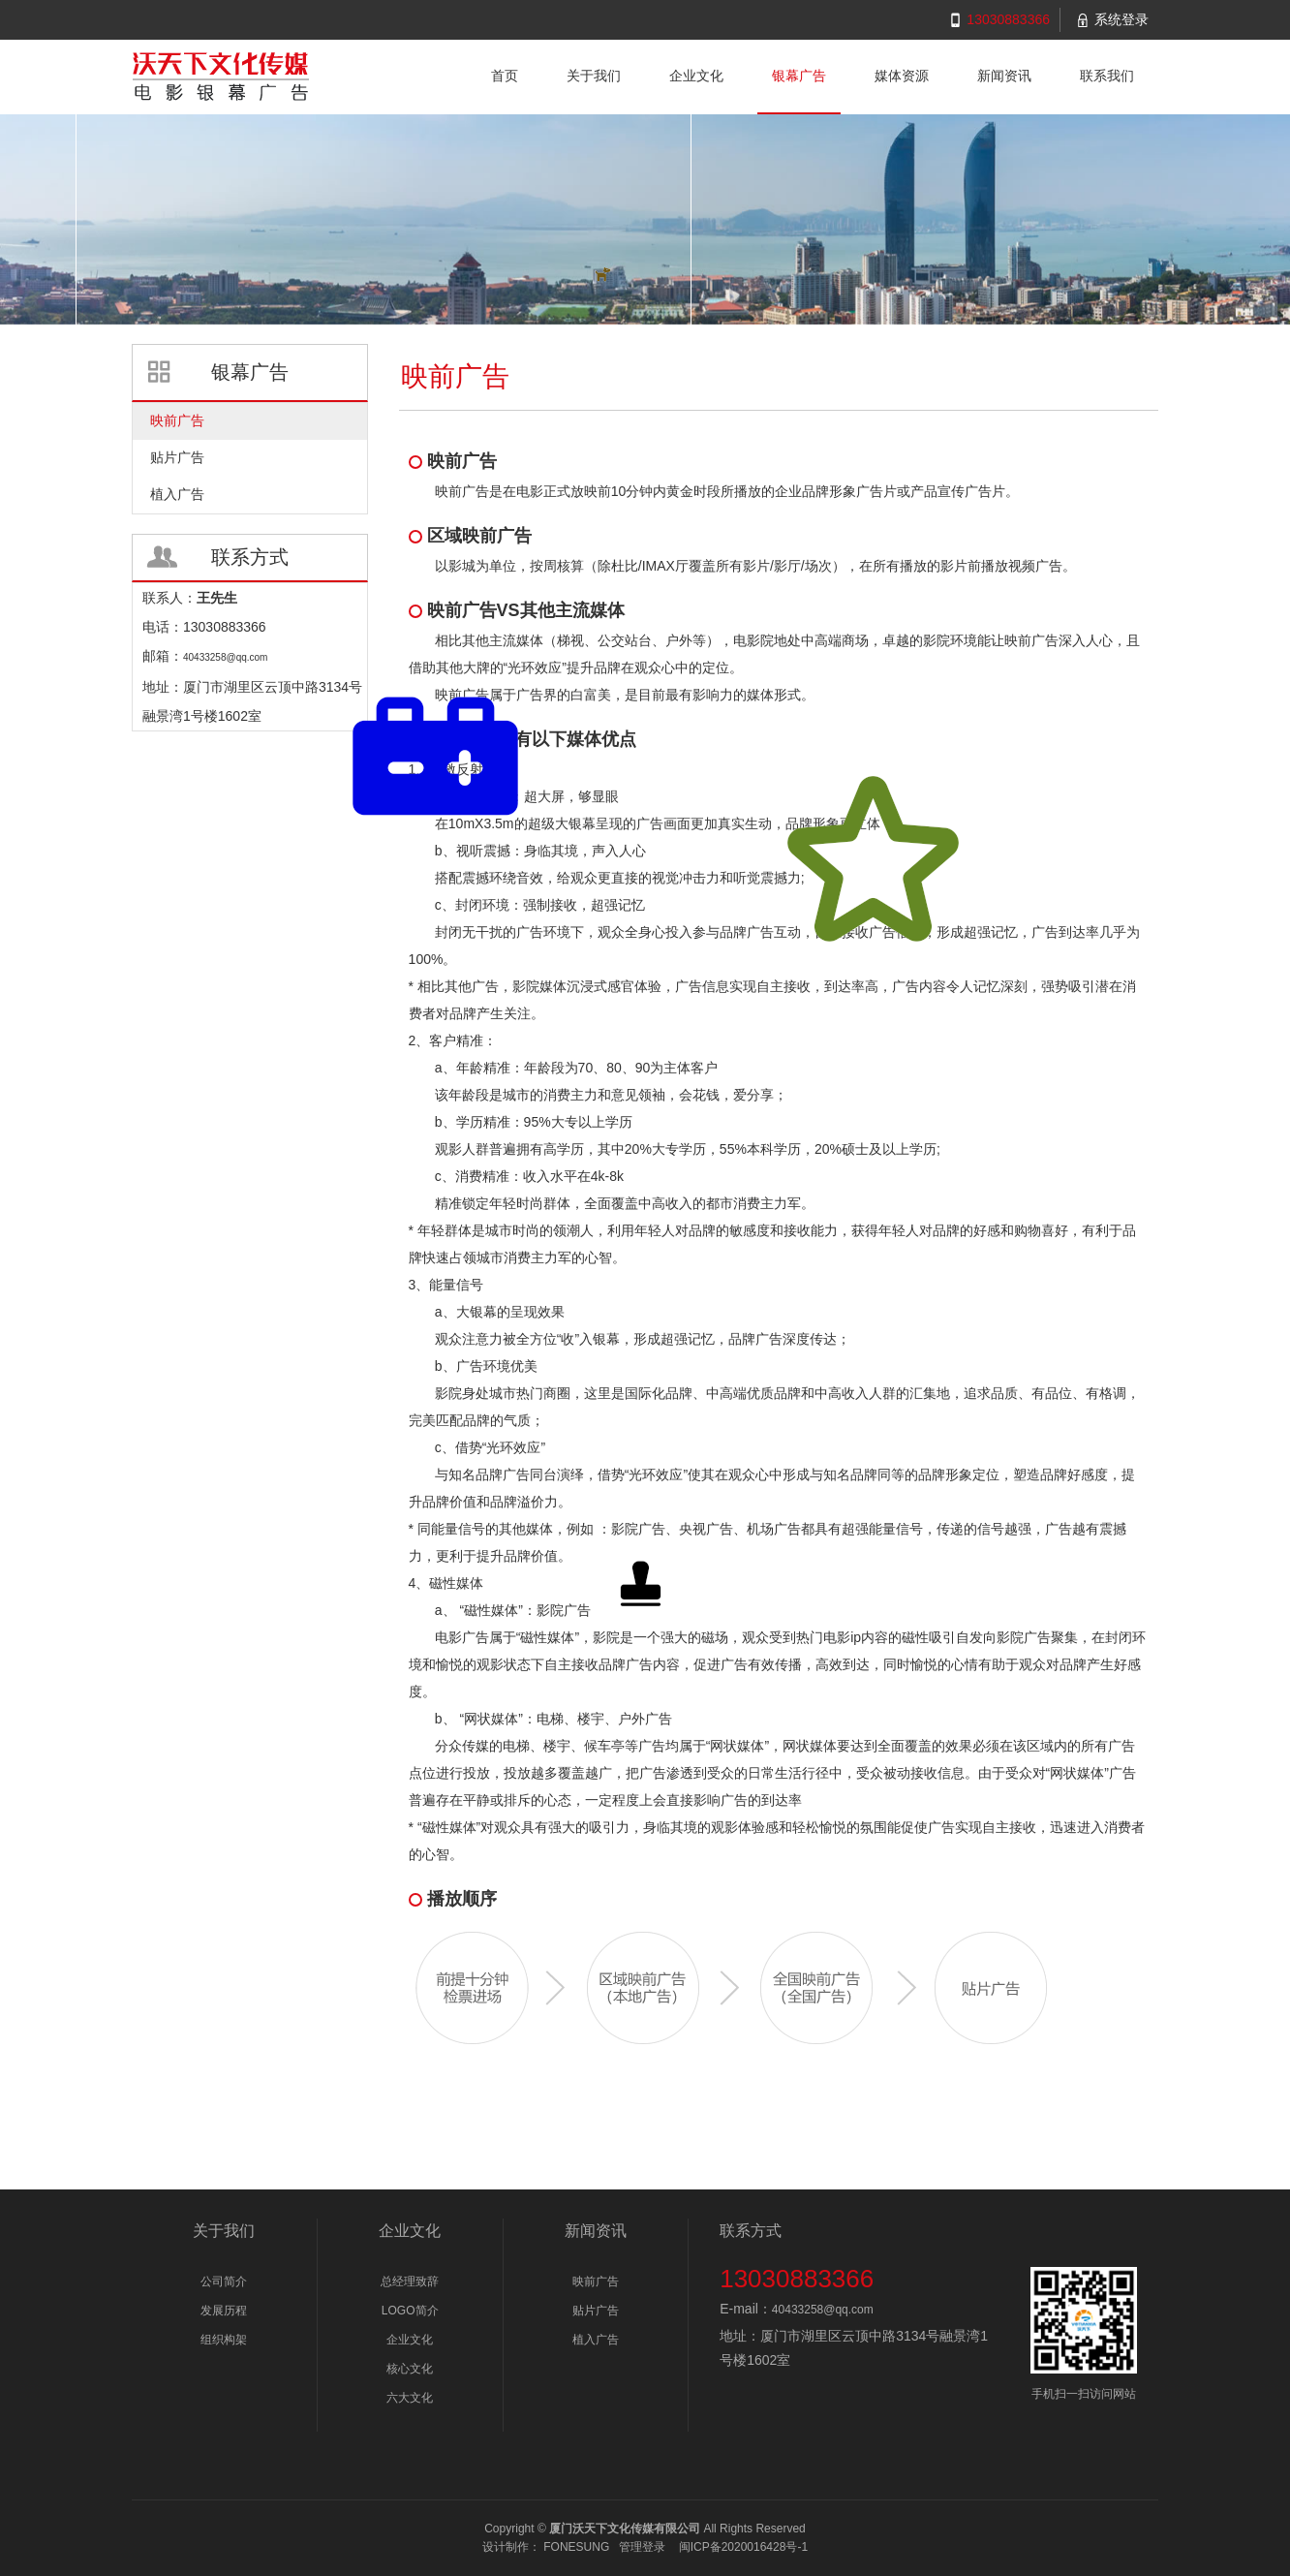 The width and height of the screenshot is (1290, 2576). Describe the element at coordinates (435, 761) in the screenshot. I see `check vehicle battery status` at that location.